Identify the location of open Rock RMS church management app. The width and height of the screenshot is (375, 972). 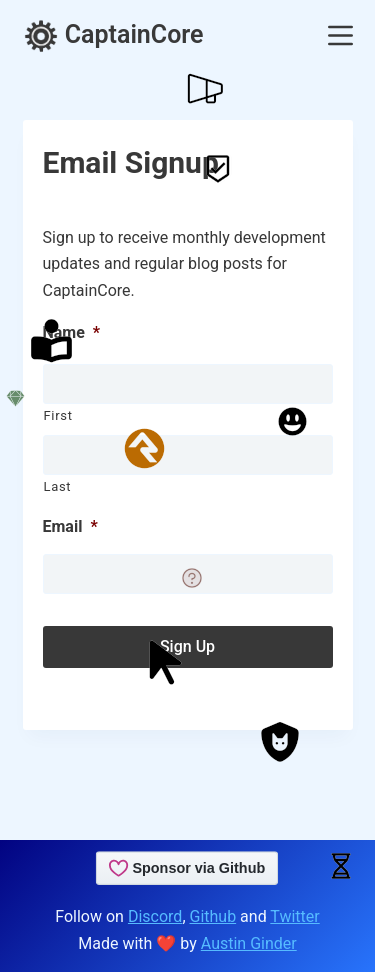
(144, 448).